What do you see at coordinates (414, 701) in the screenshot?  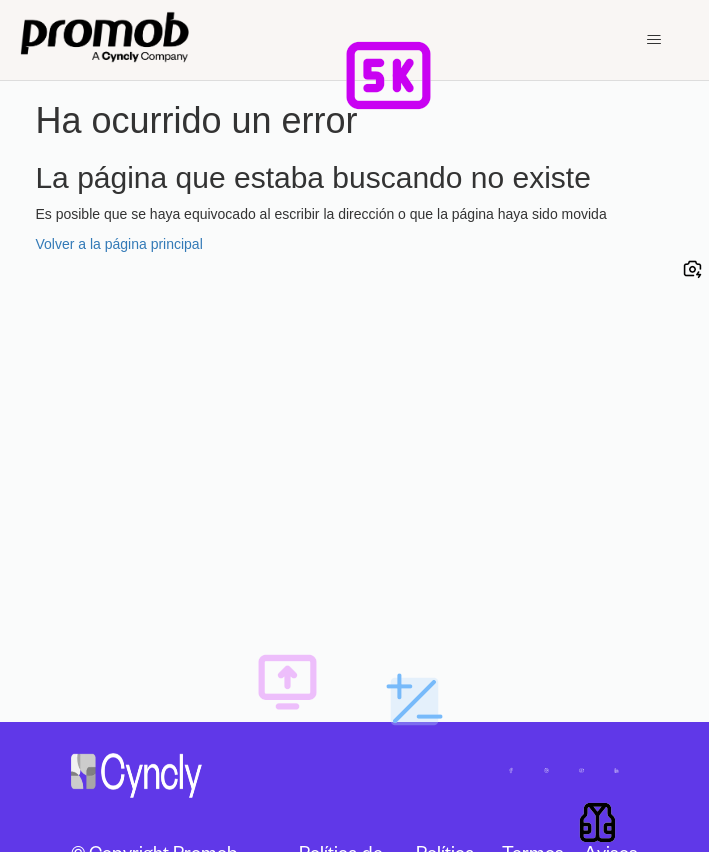 I see `toggle between adding and subtracting values` at bounding box center [414, 701].